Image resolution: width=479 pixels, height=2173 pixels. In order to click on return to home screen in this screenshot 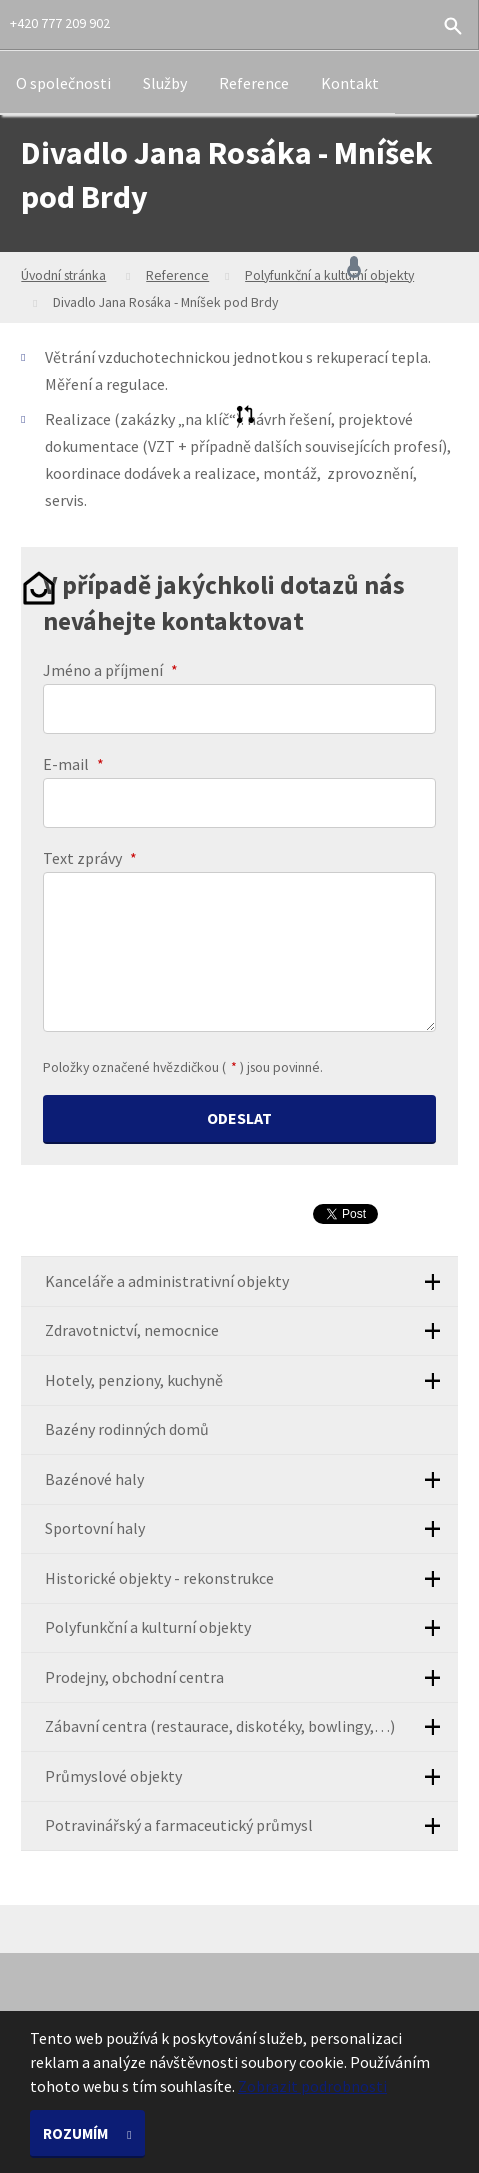, I will do `click(39, 589)`.